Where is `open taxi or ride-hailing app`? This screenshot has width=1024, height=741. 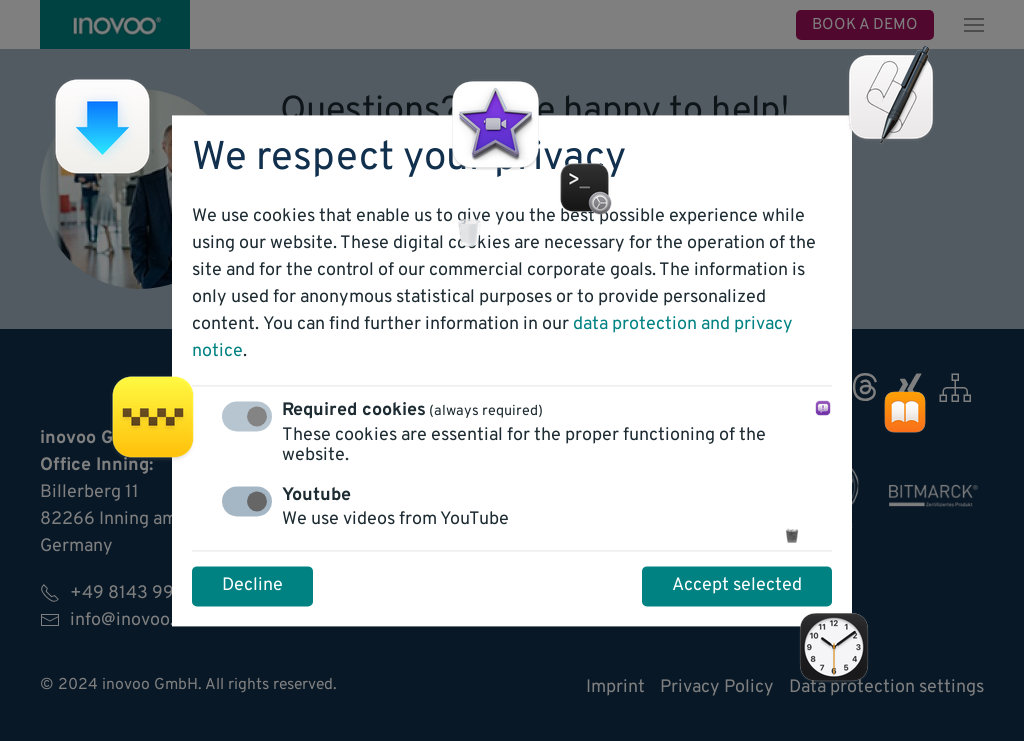 open taxi or ride-hailing app is located at coordinates (153, 417).